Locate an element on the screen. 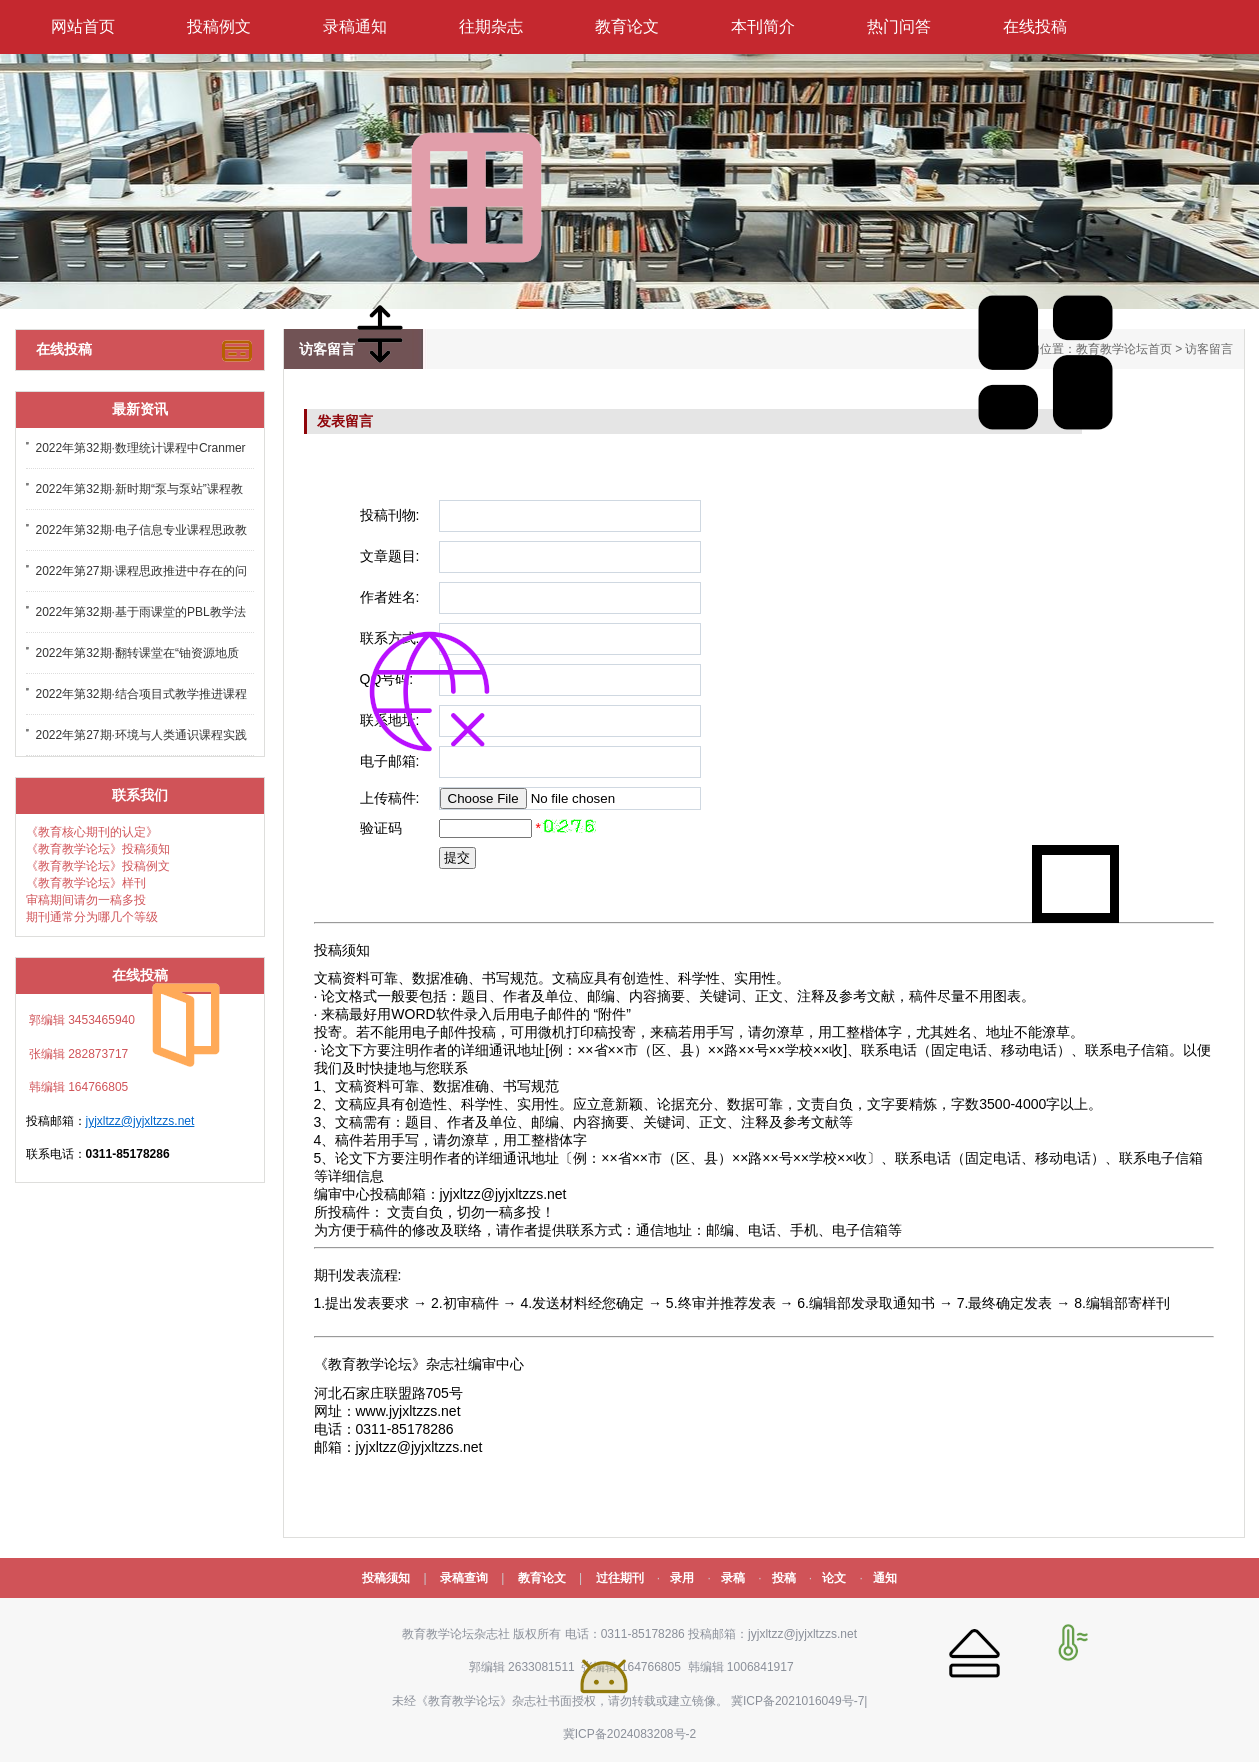 Image resolution: width=1259 pixels, height=1762 pixels. eject media or disc from device is located at coordinates (974, 1656).